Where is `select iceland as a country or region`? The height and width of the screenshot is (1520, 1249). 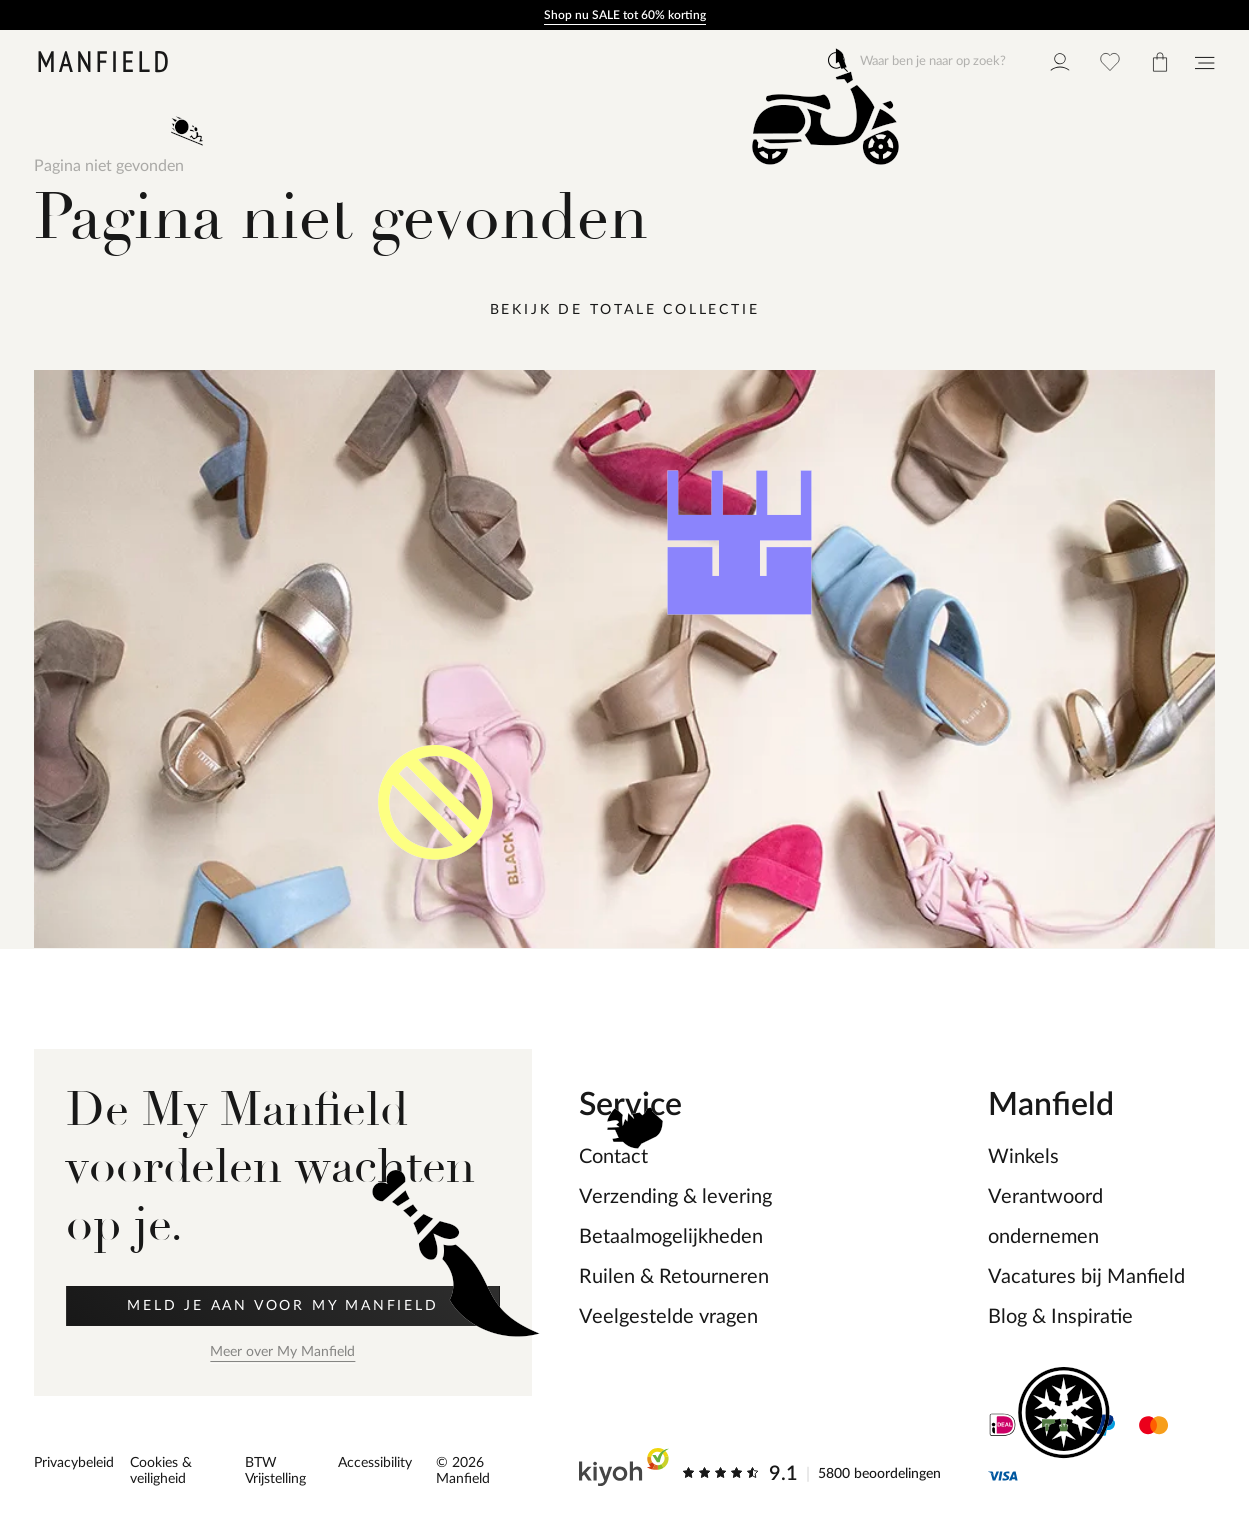 select iceland as a country or region is located at coordinates (635, 1128).